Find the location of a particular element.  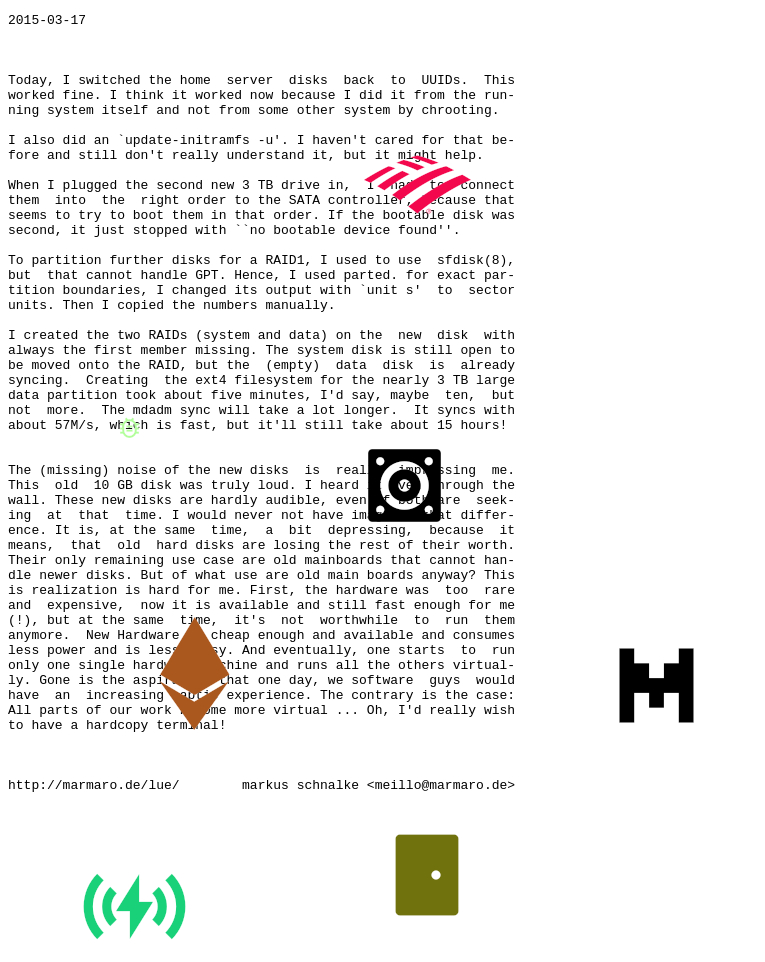

open mixtral AI model settings is located at coordinates (656, 685).